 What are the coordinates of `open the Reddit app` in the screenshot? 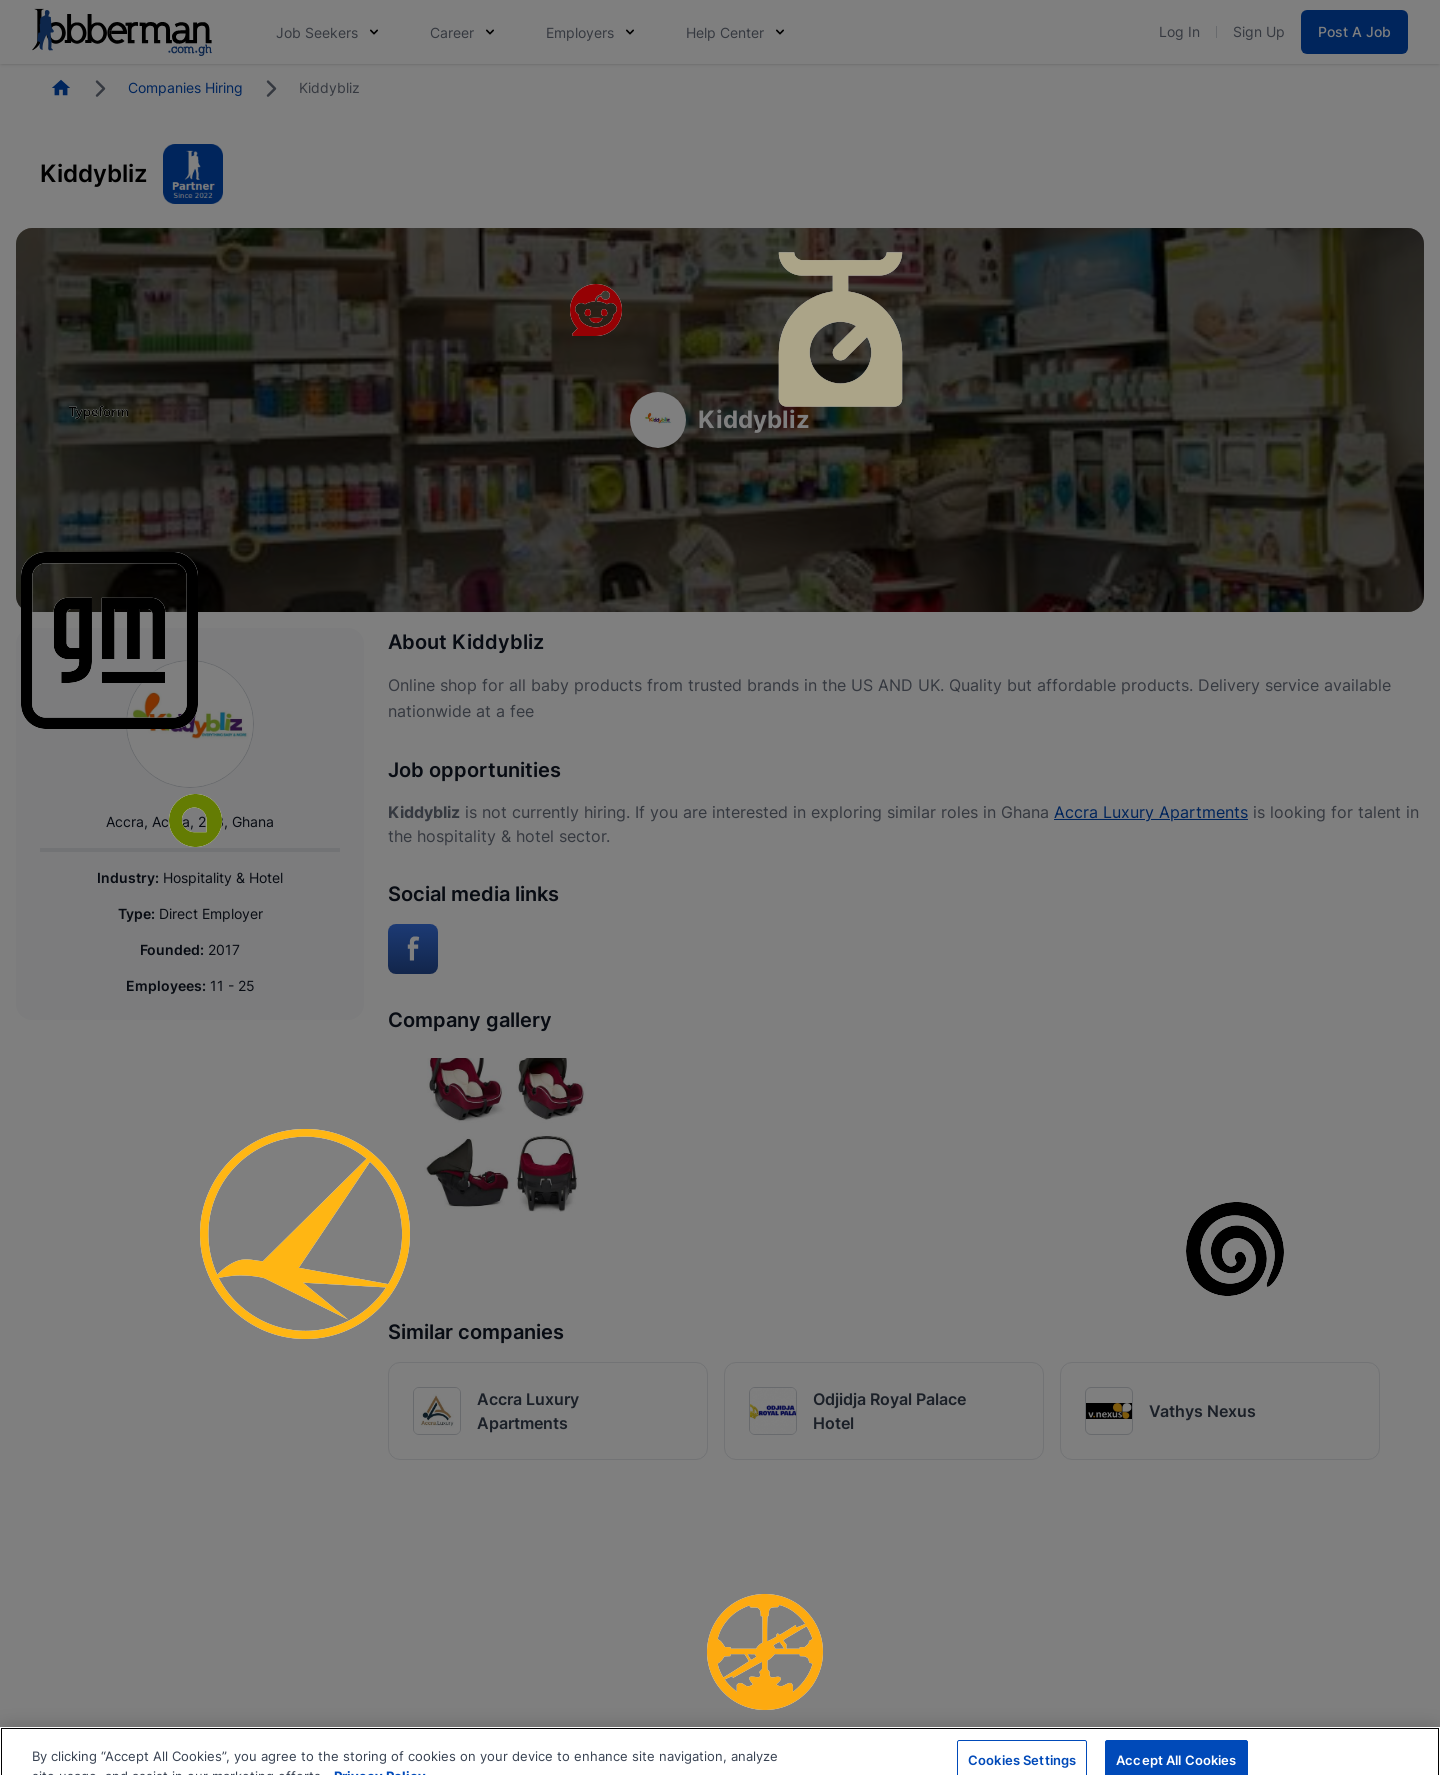 It's located at (596, 310).